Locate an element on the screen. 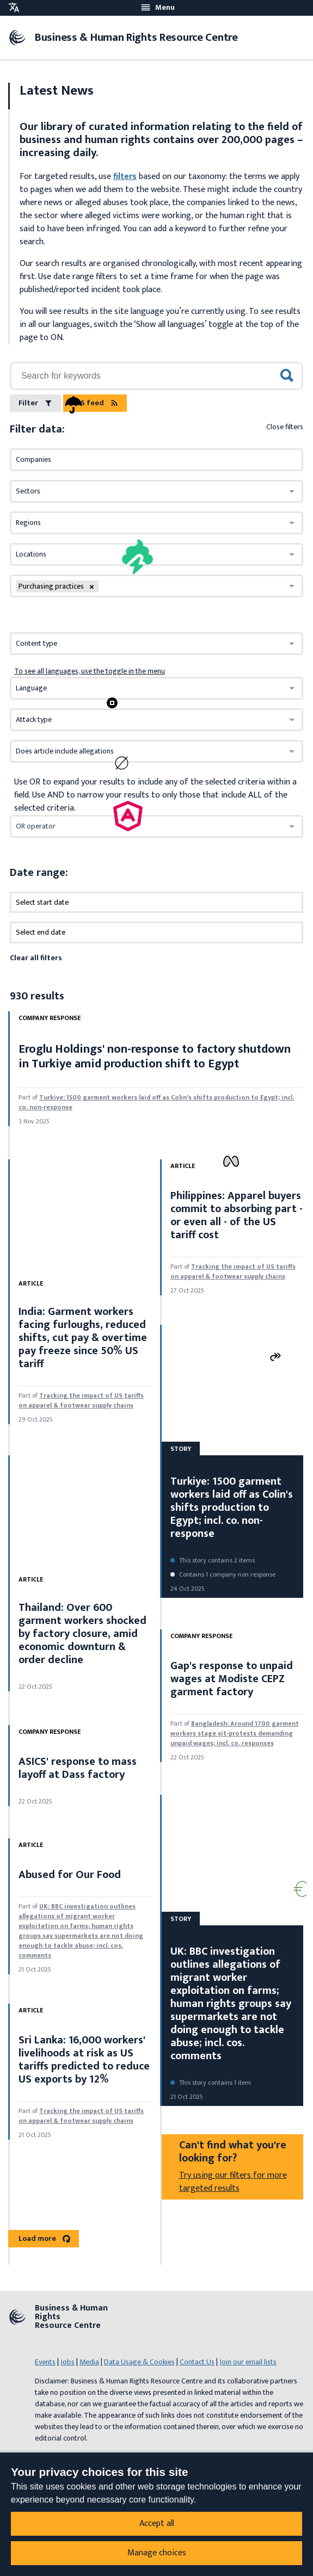 The height and width of the screenshot is (2576, 313). forward or share to multiple recipients is located at coordinates (275, 1357).